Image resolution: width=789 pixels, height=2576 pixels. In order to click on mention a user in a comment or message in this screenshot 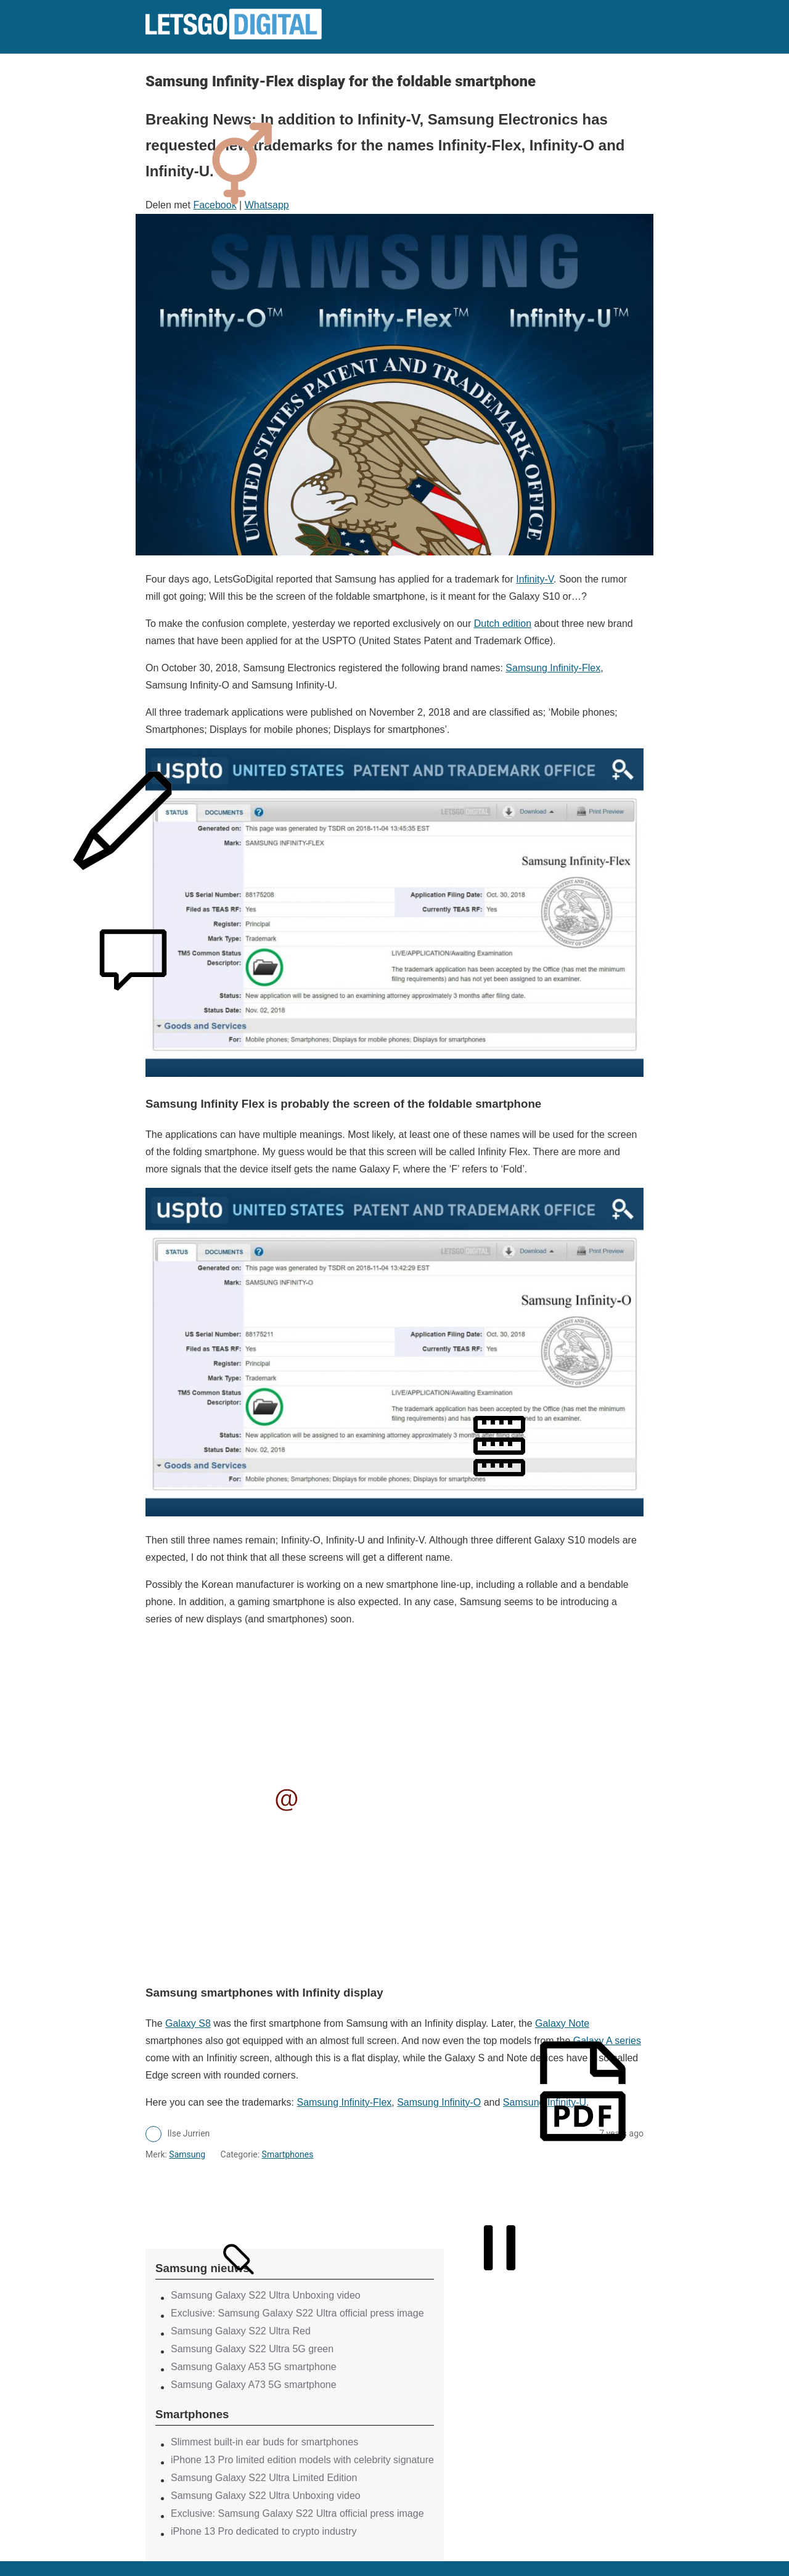, I will do `click(286, 1799)`.